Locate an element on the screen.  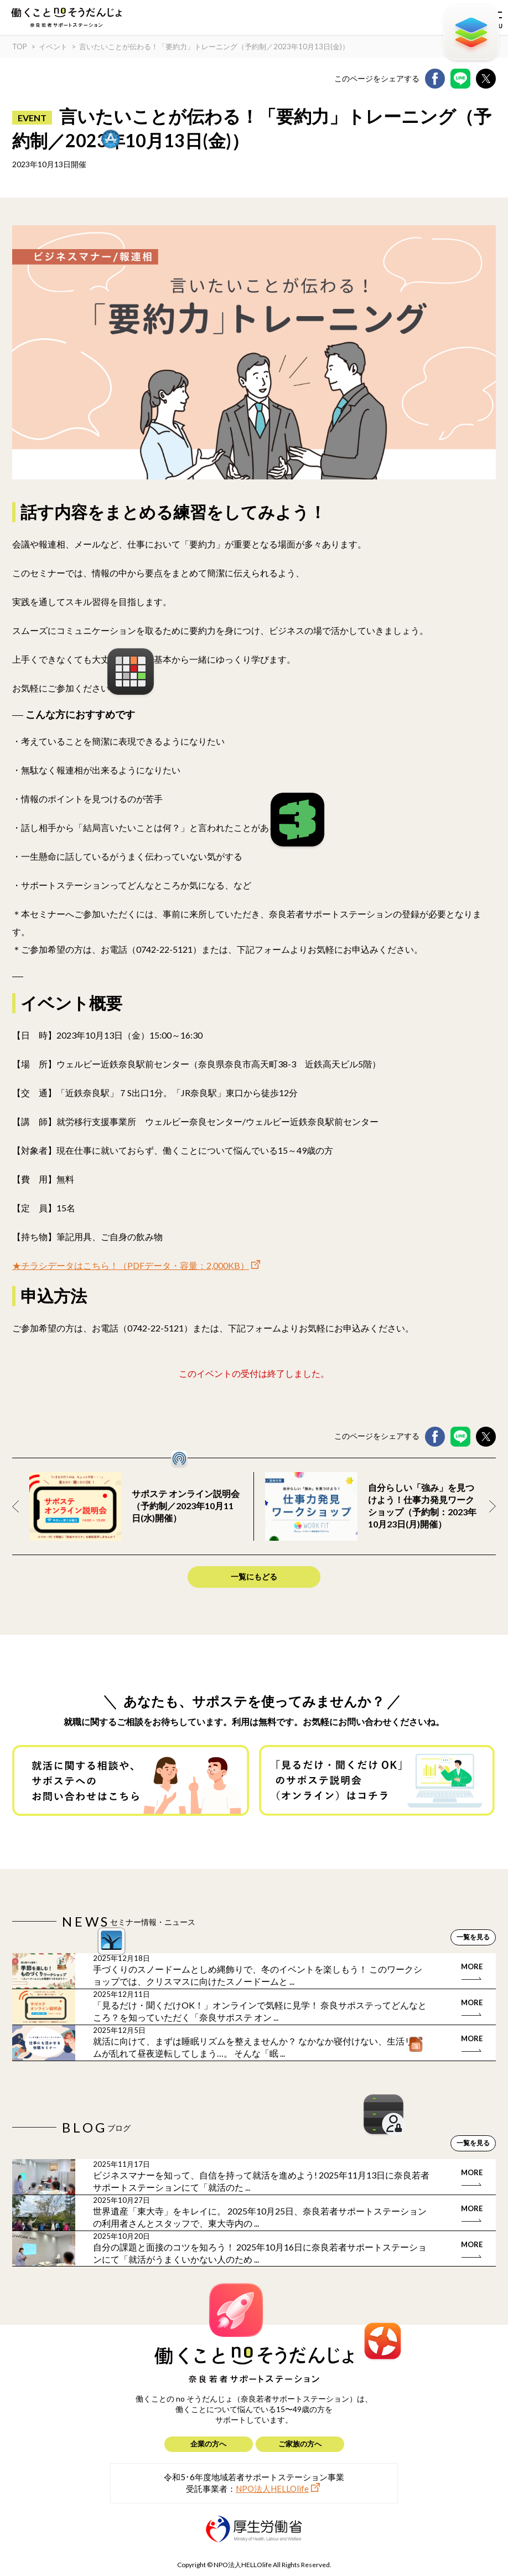
launch Team Fortress 2 is located at coordinates (382, 2341).